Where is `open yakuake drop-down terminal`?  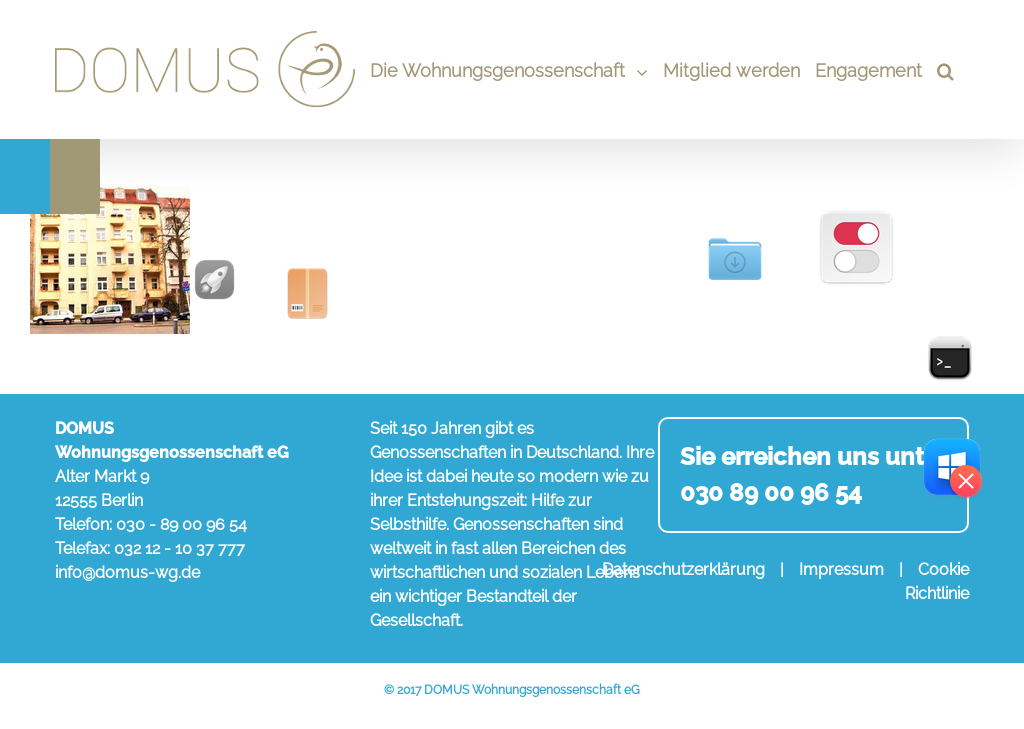 open yakuake drop-down terminal is located at coordinates (950, 358).